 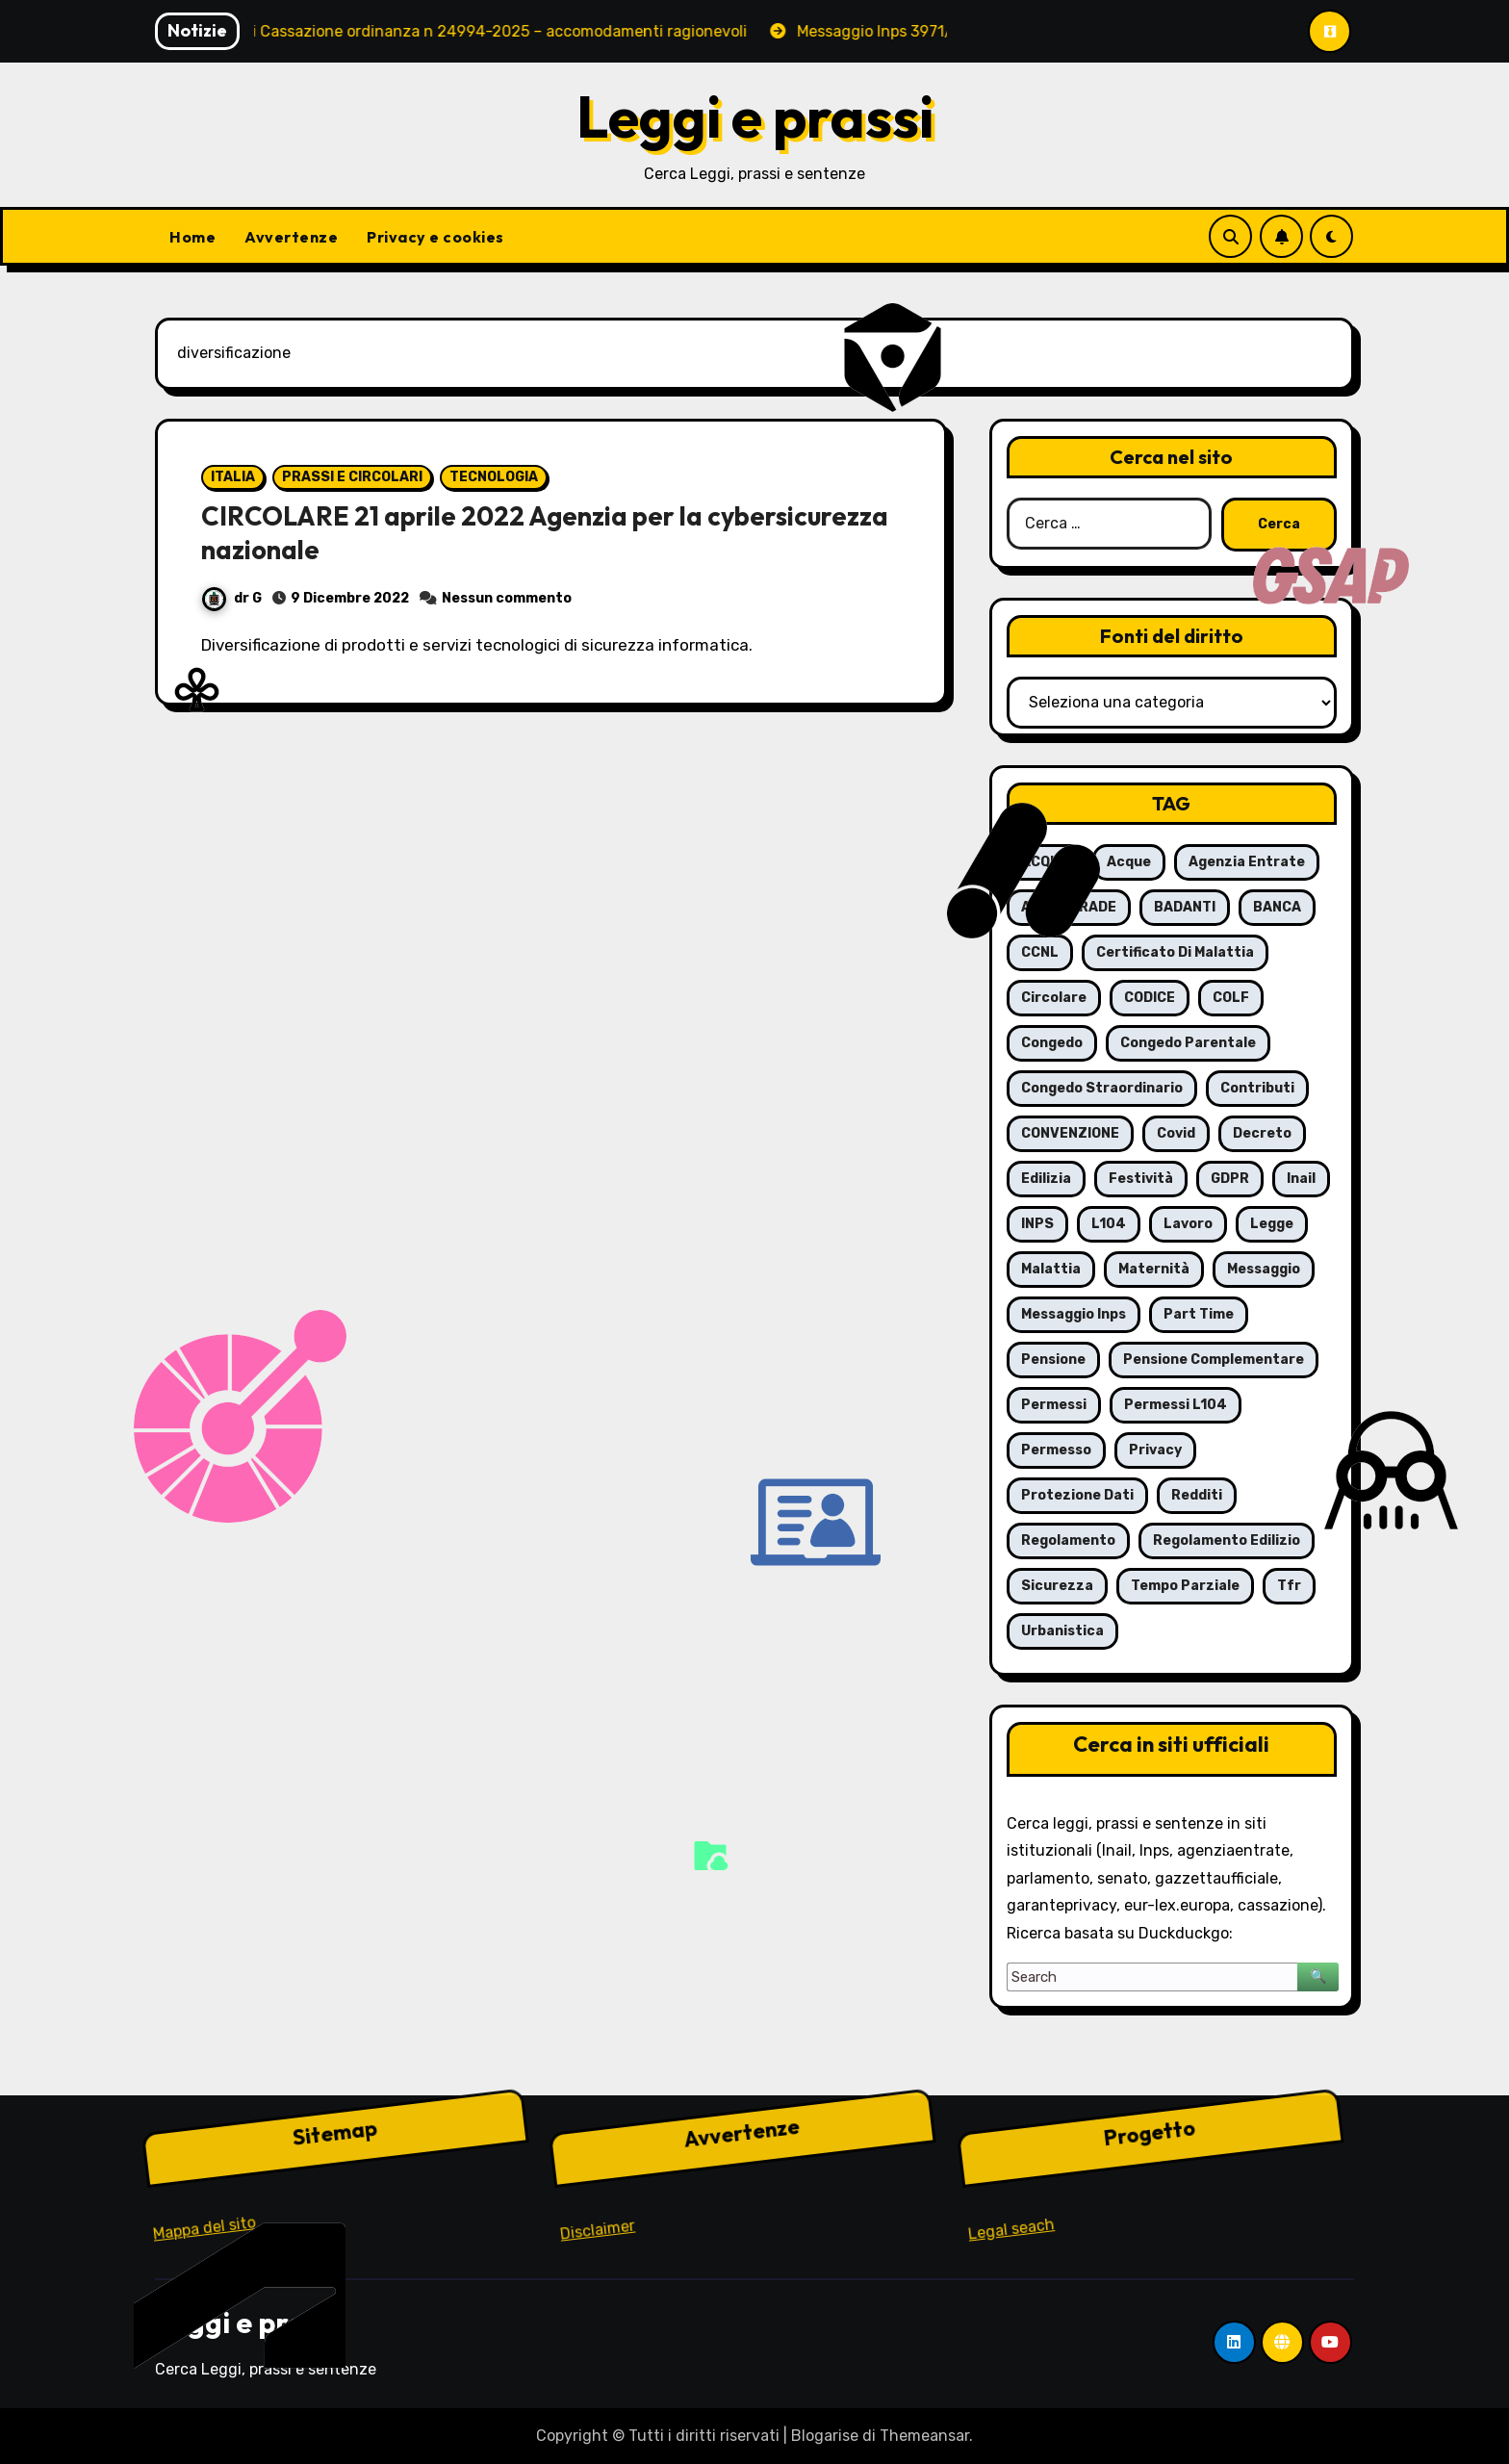 I want to click on nucleo icon library logo, so click(x=892, y=357).